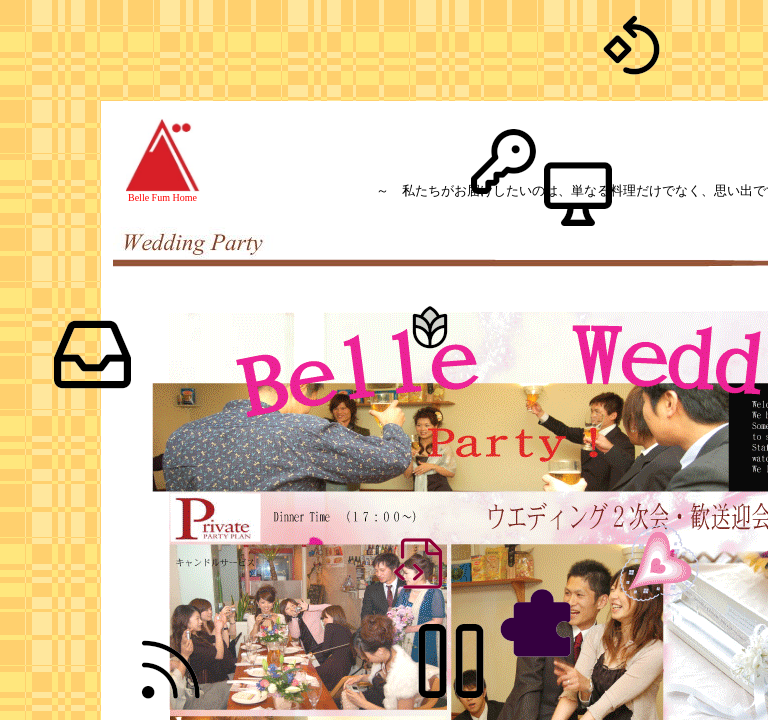  I want to click on switch to column layout view, so click(451, 661).